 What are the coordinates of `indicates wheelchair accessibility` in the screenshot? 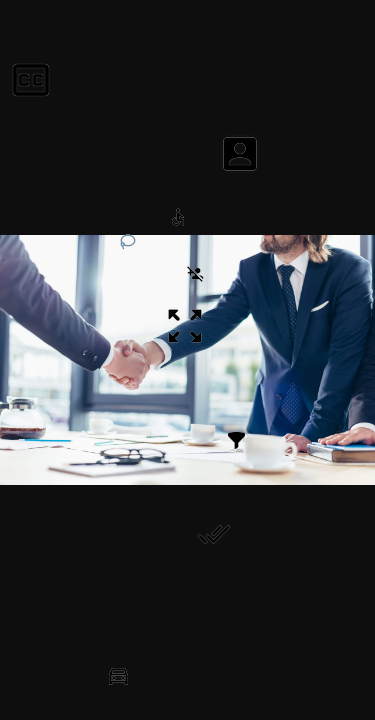 It's located at (178, 217).